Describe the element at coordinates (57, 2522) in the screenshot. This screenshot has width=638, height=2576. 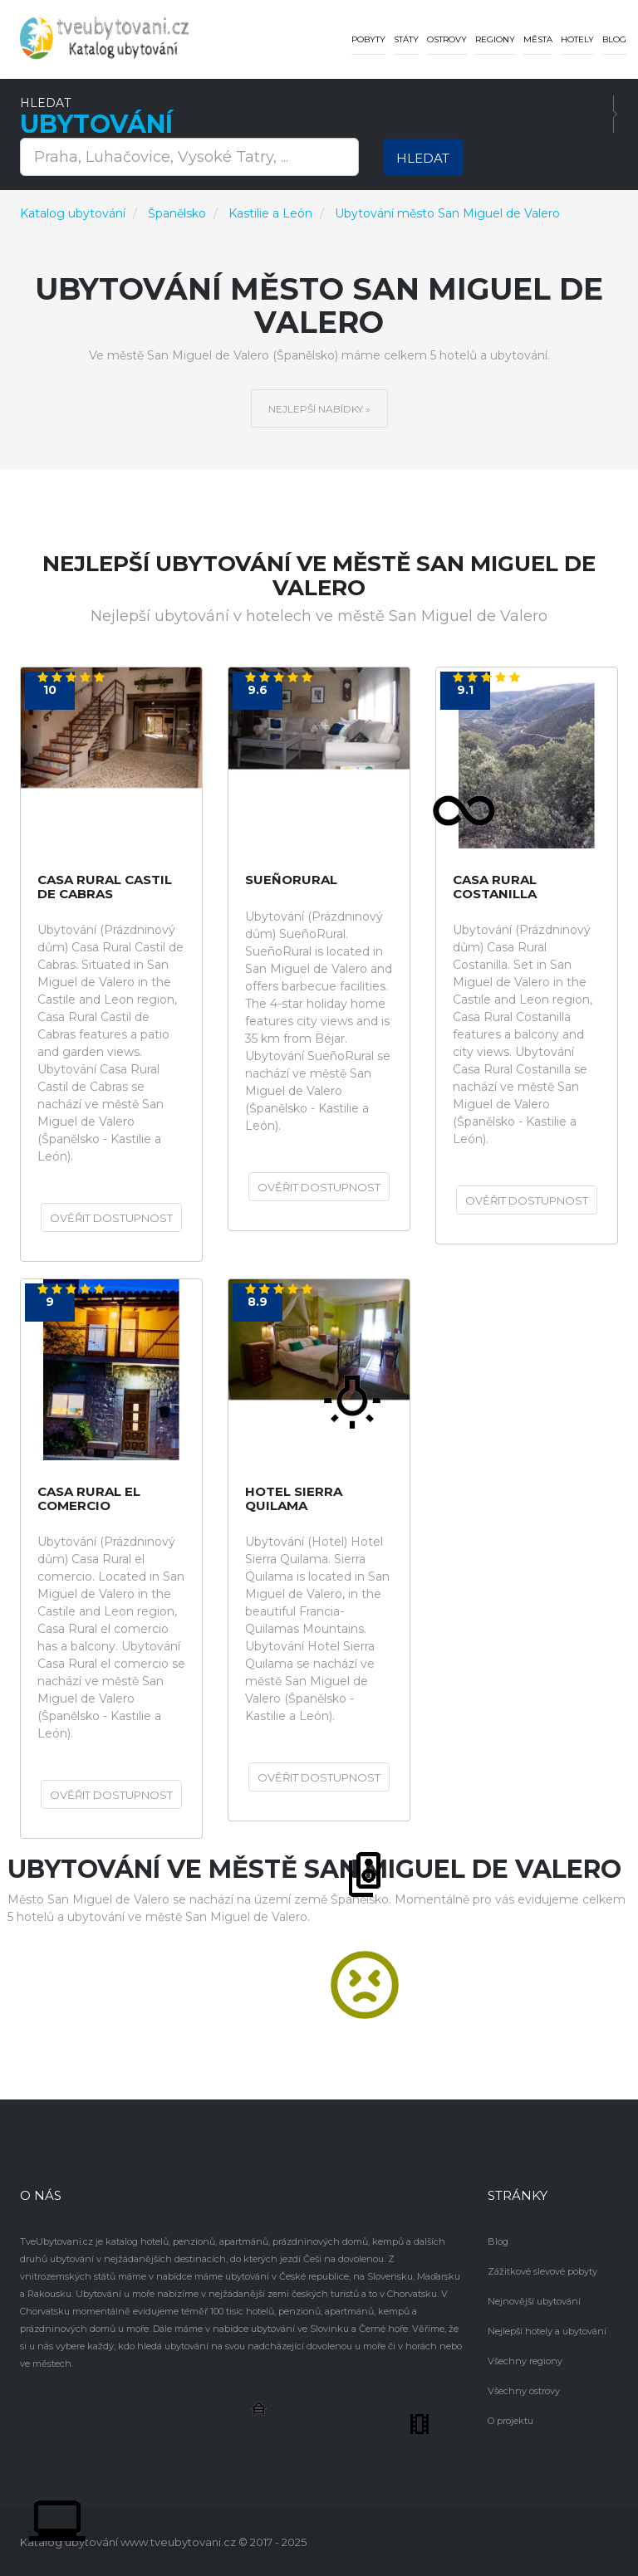
I see `access windows laptop or PC settings` at that location.